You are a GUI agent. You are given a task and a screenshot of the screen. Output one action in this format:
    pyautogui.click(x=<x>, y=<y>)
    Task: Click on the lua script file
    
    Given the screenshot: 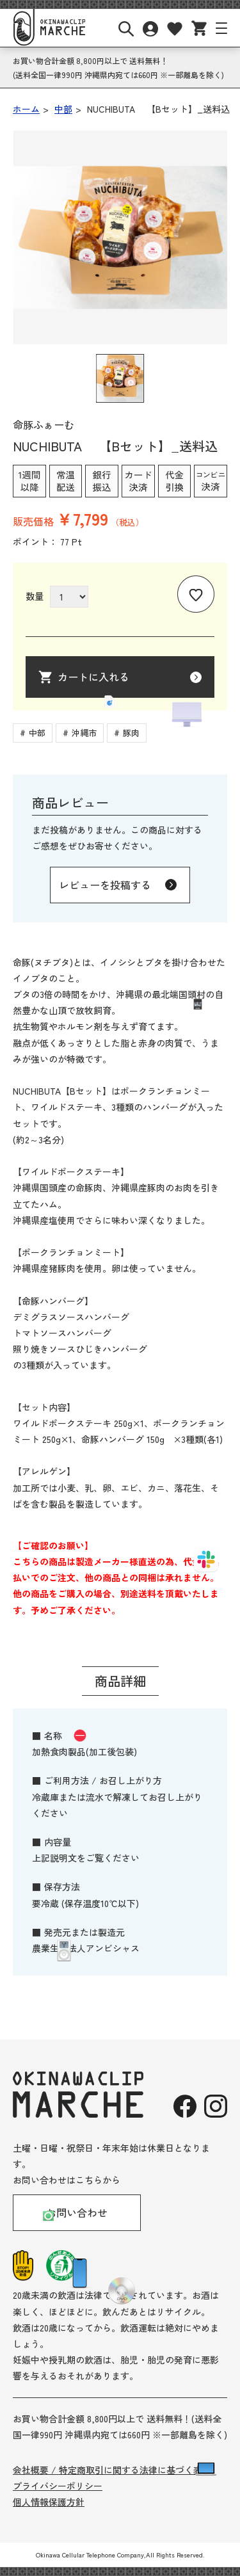 What is the action you would take?
    pyautogui.click(x=109, y=702)
    